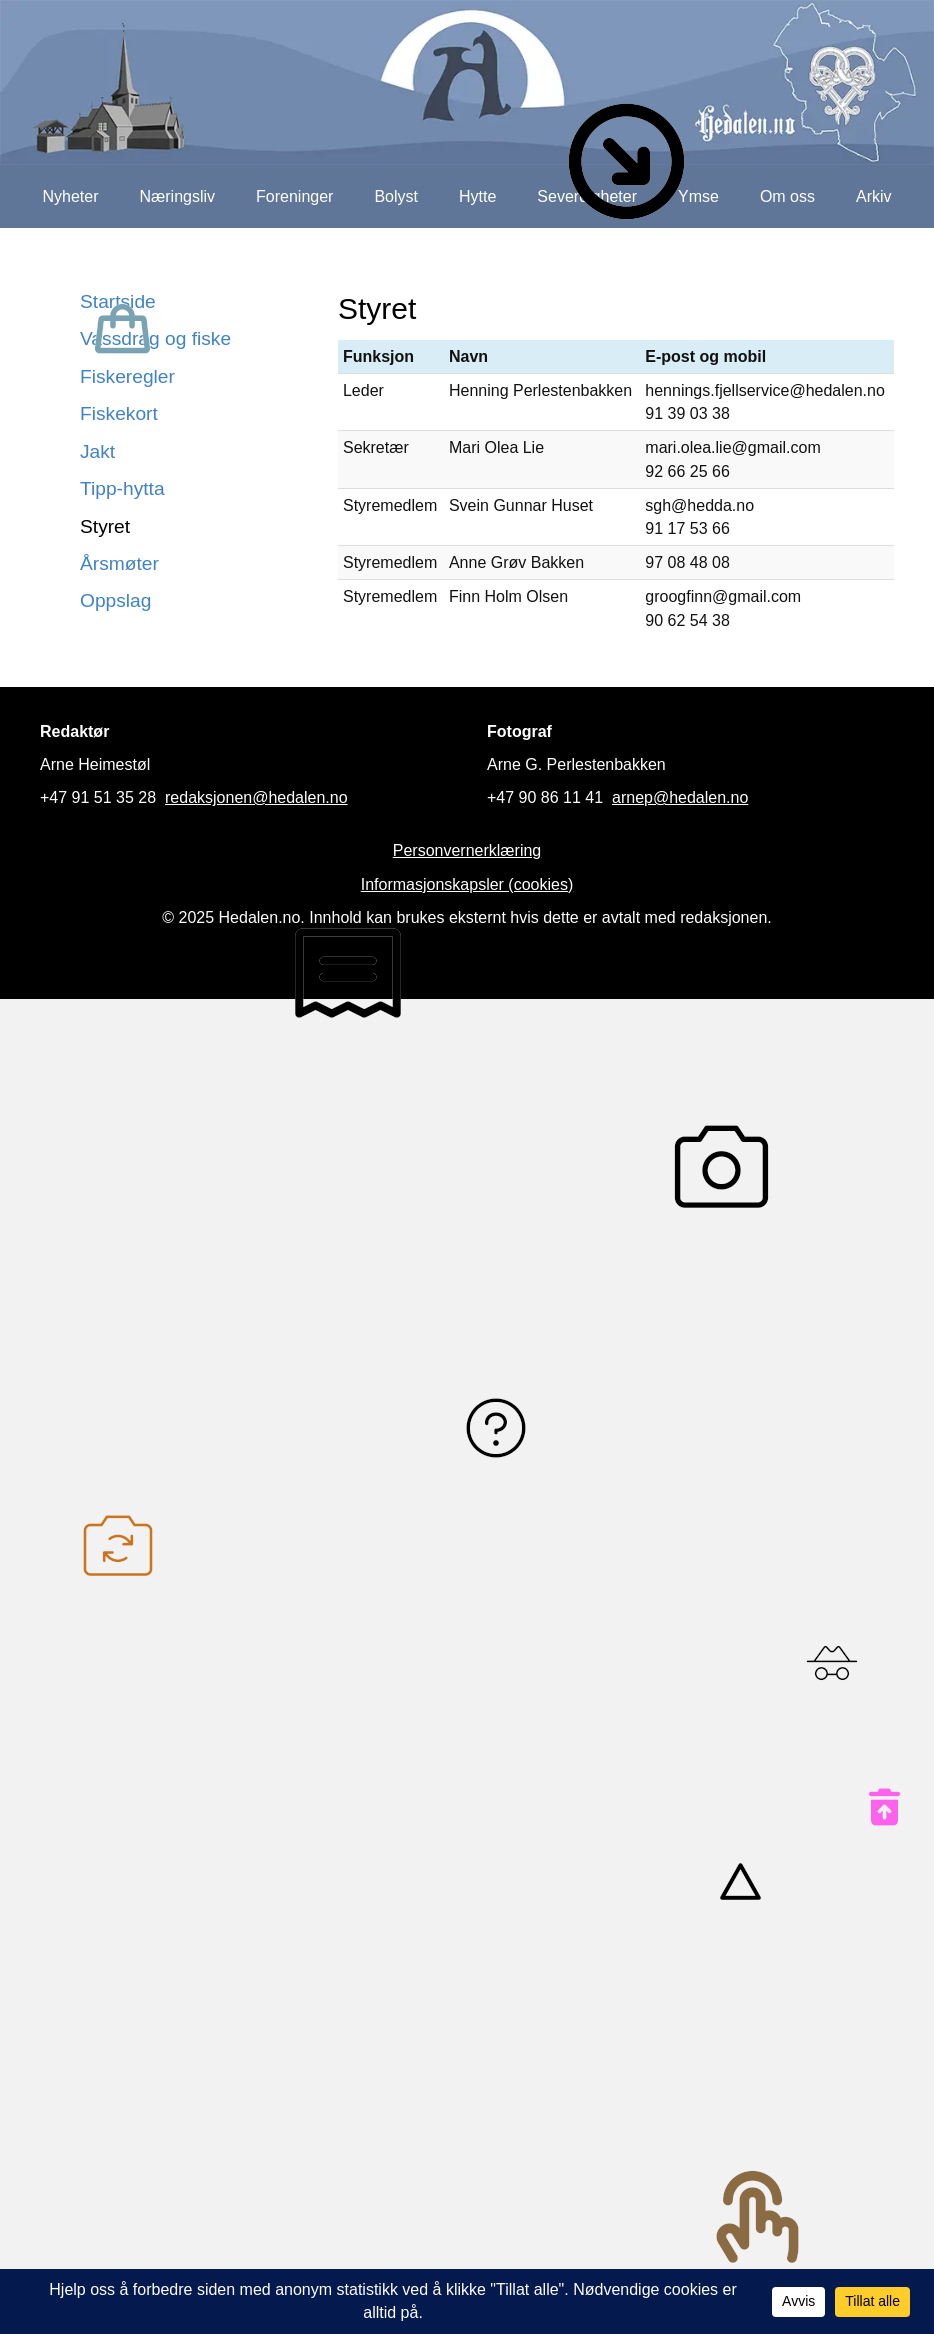 The height and width of the screenshot is (2334, 934). What do you see at coordinates (348, 973) in the screenshot?
I see `view purchase receipt or transaction history` at bounding box center [348, 973].